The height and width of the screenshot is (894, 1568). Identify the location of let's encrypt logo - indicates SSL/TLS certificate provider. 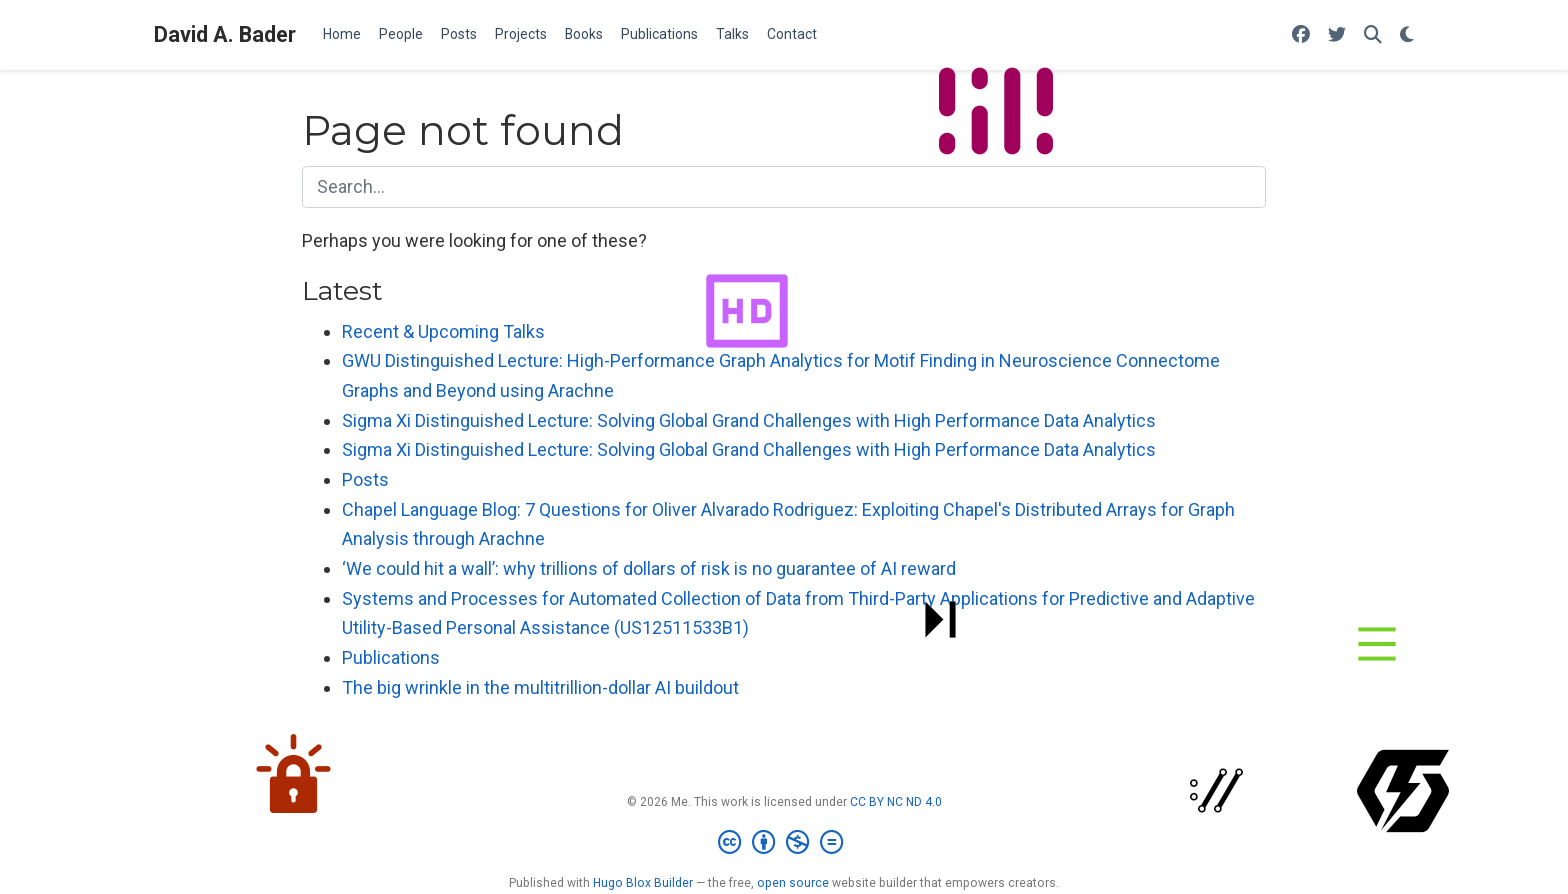
(293, 773).